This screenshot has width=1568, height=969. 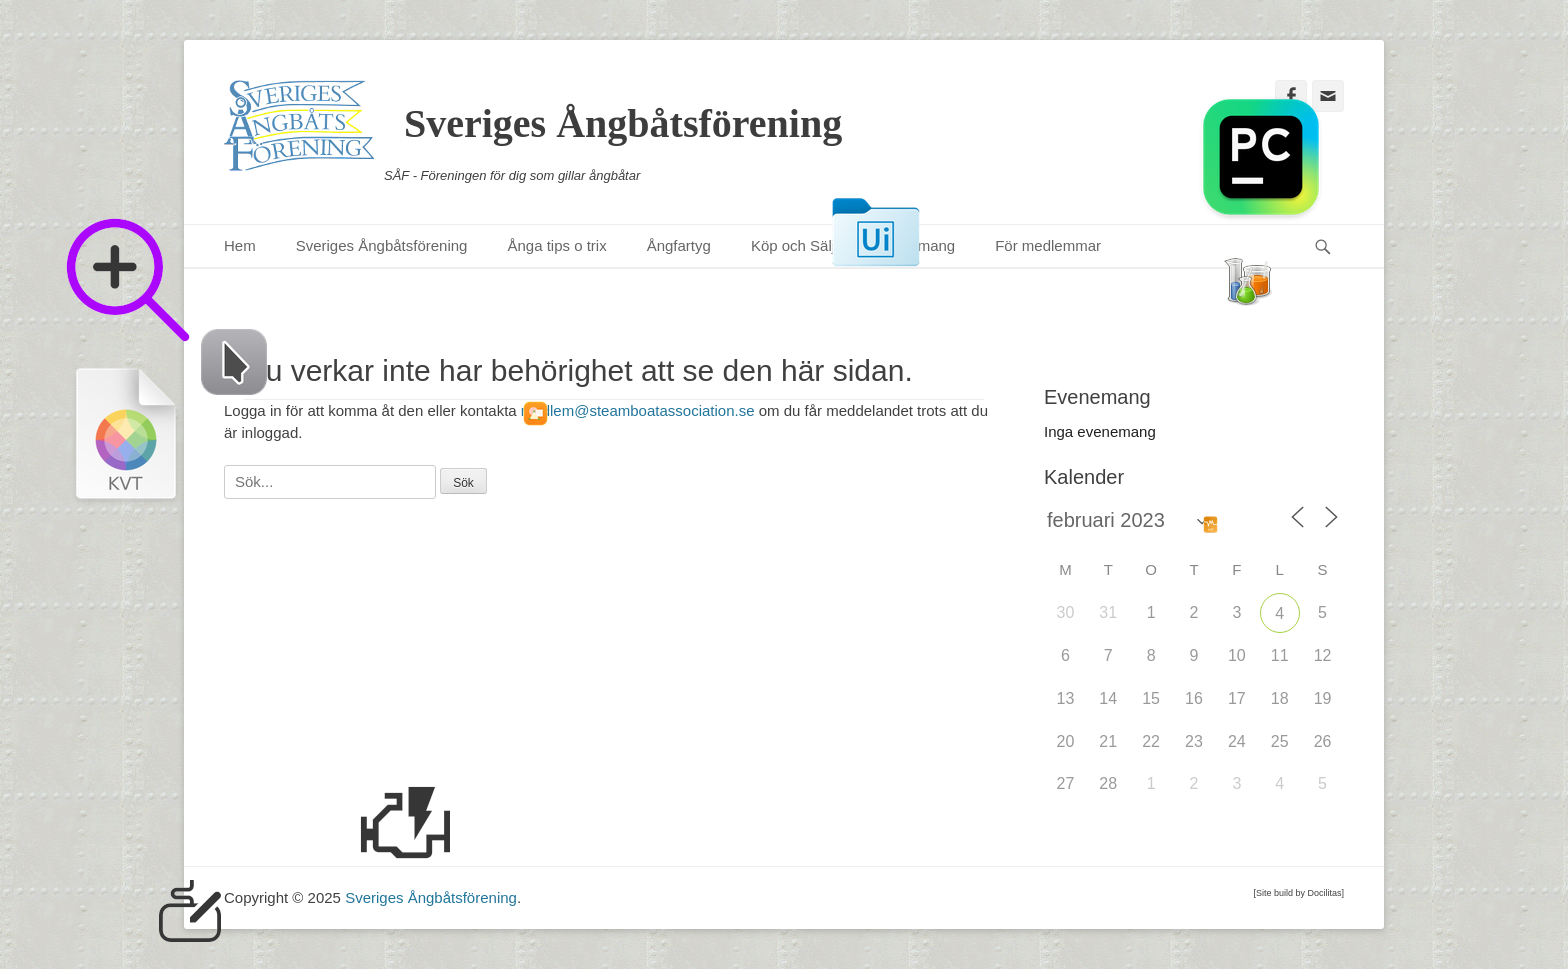 I want to click on open a VirtualBox appliance file, so click(x=1210, y=524).